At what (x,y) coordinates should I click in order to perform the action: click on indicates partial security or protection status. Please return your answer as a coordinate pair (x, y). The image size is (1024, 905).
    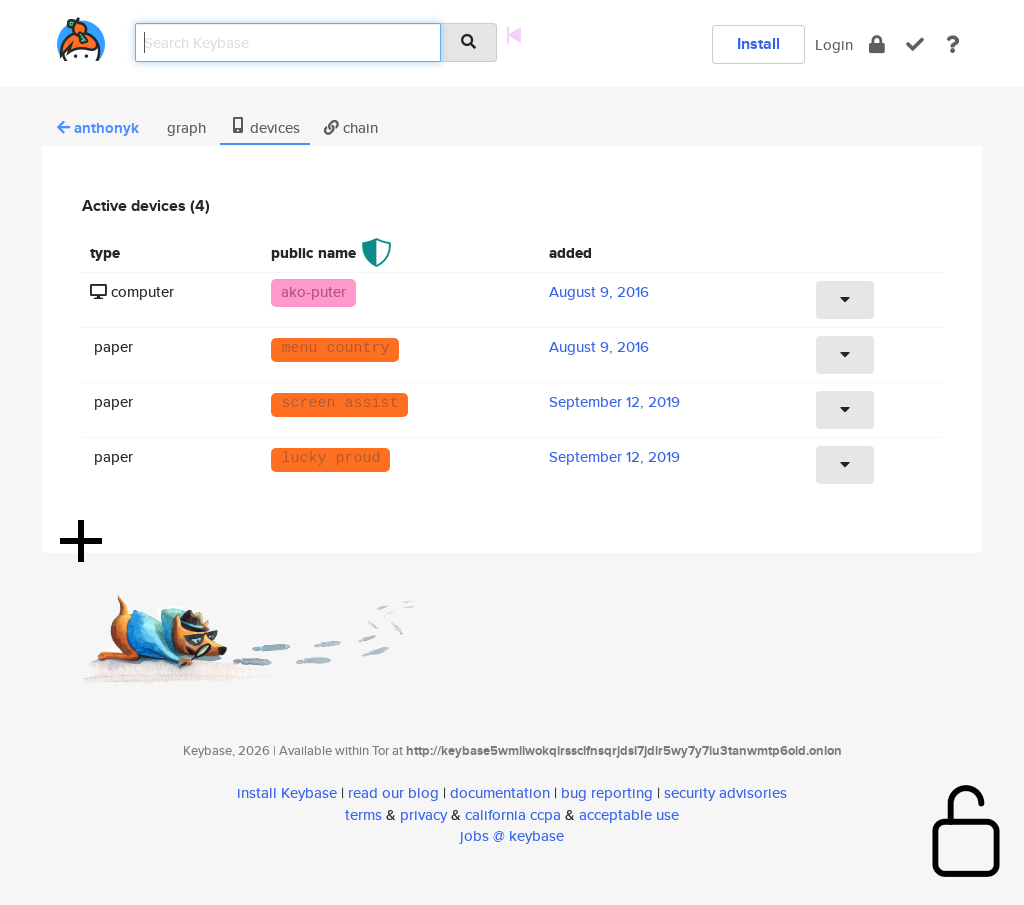
    Looking at the image, I should click on (376, 252).